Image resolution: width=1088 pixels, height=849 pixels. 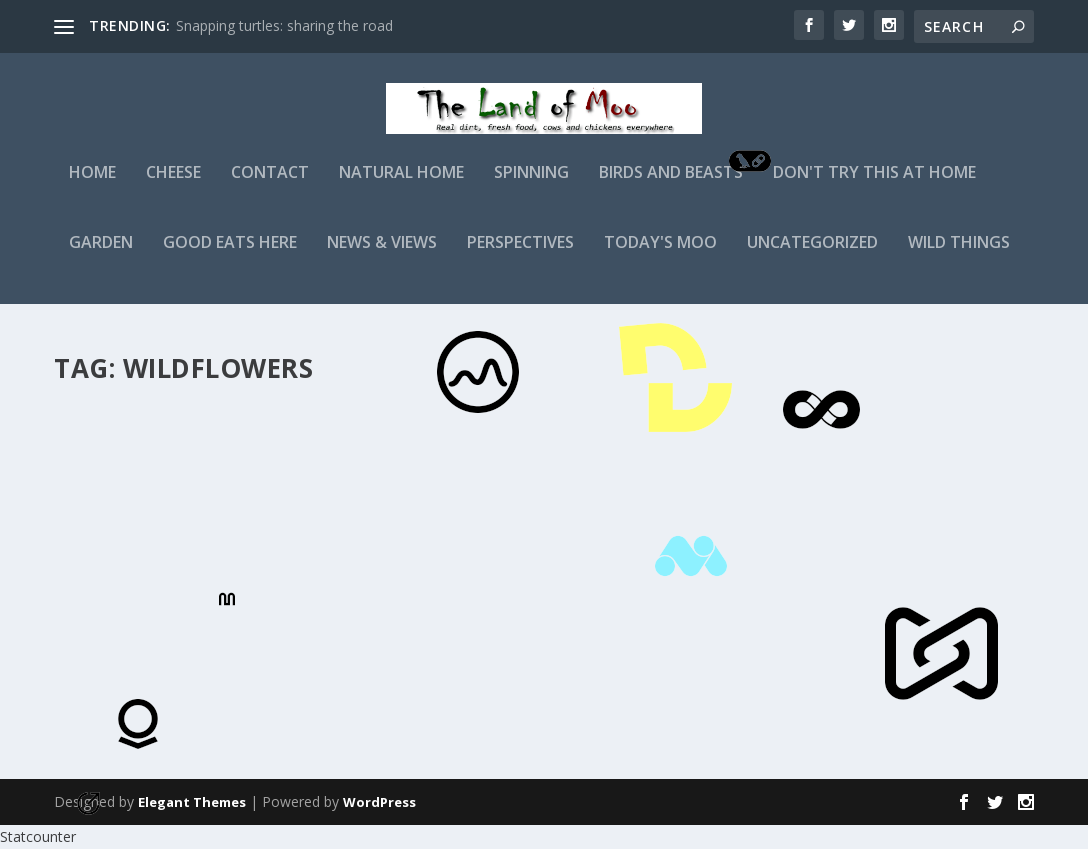 I want to click on open Decap CMS dashboard, so click(x=675, y=377).